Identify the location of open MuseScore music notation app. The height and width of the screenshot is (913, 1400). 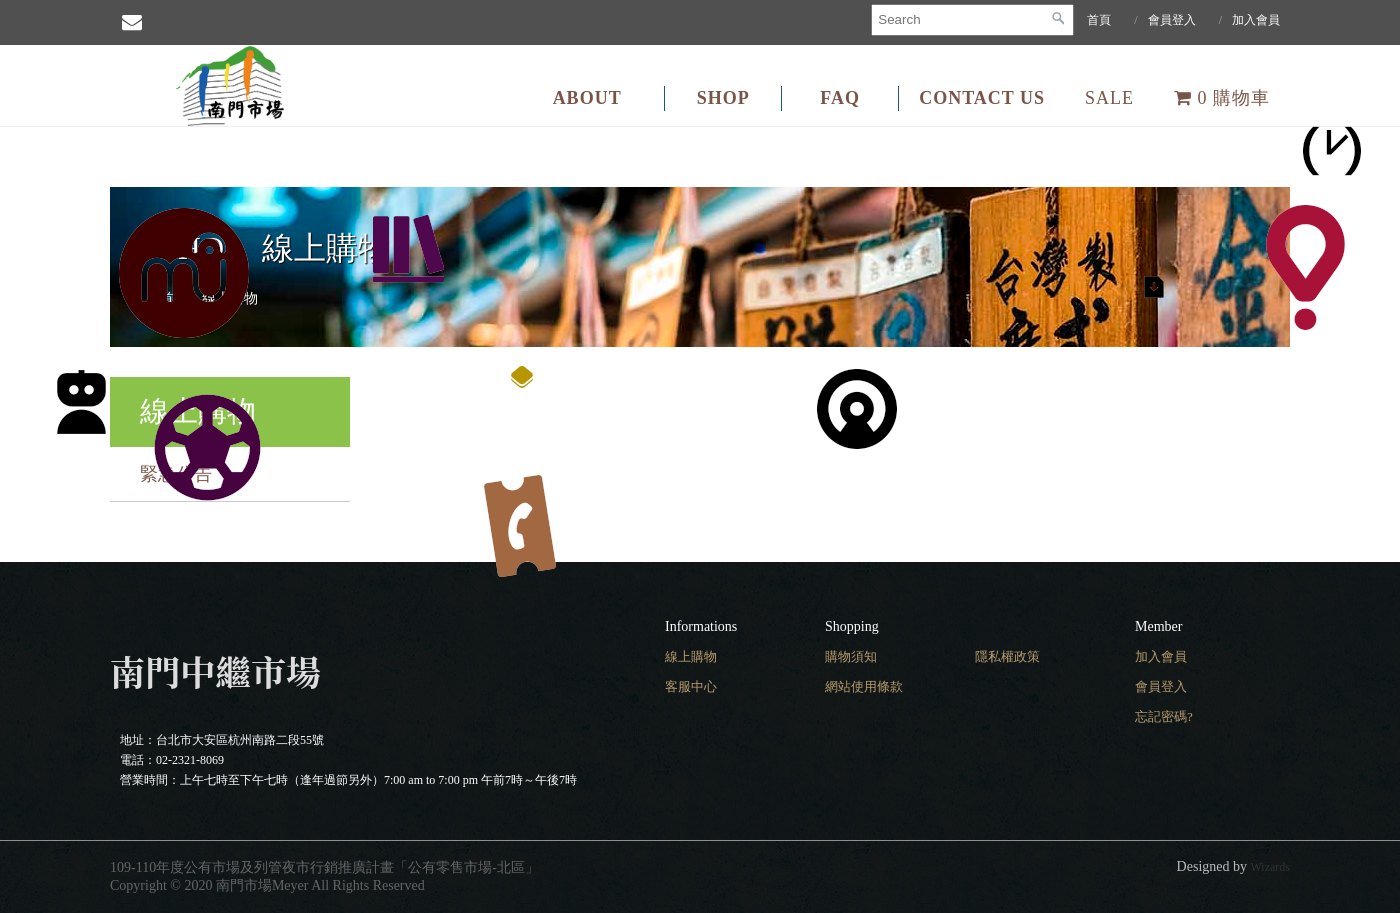
(184, 273).